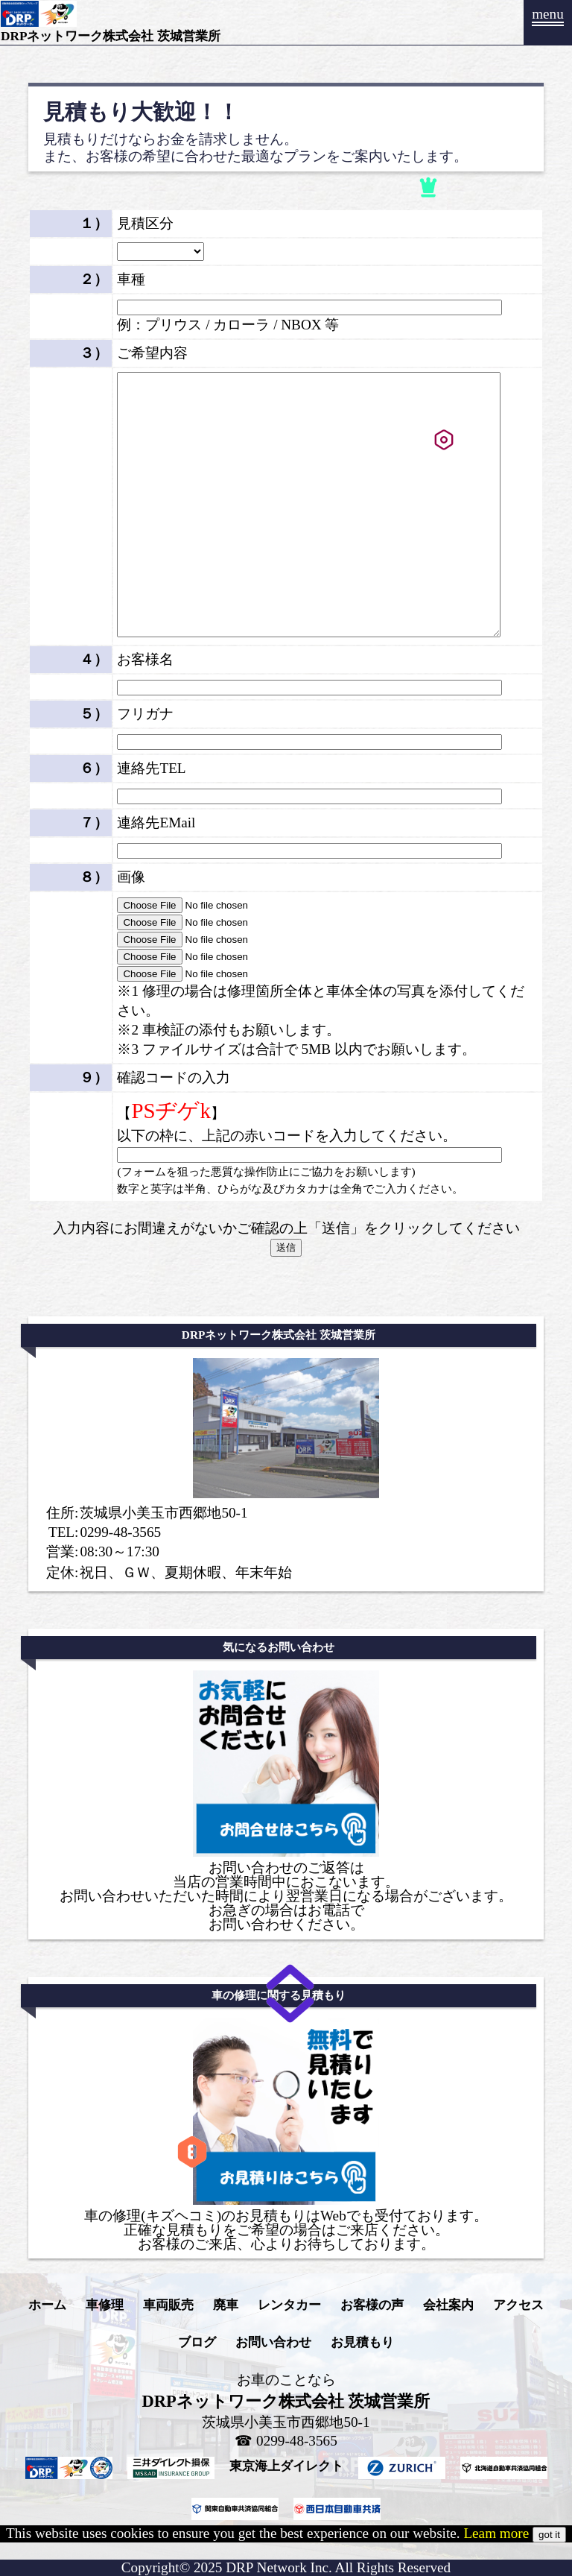 The image size is (572, 2576). I want to click on access settings or preferences, so click(444, 440).